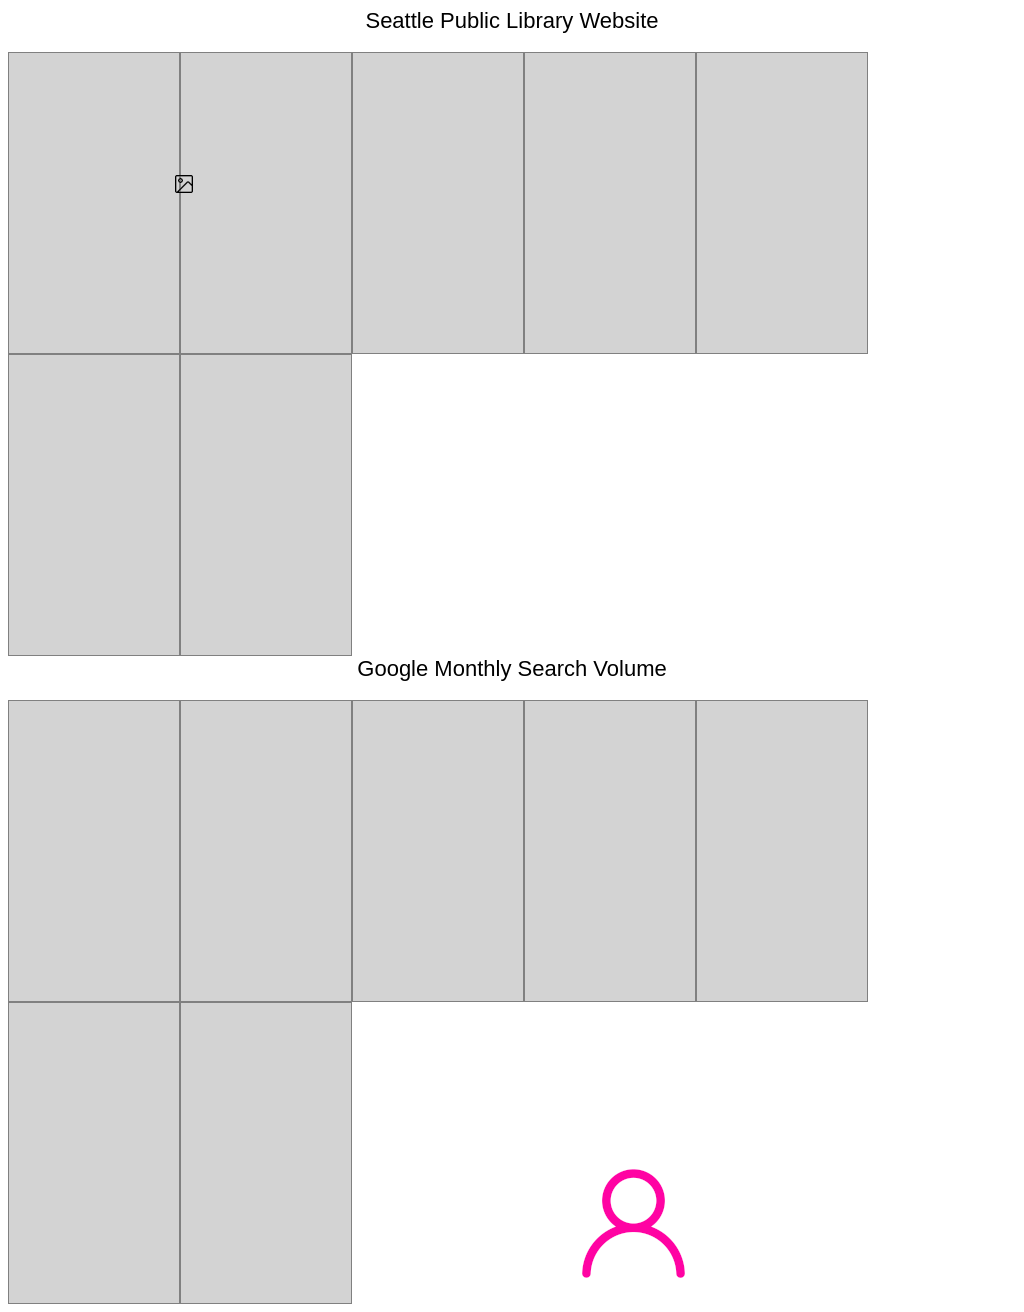 This screenshot has height=1312, width=1024. I want to click on view your profile, so click(633, 1223).